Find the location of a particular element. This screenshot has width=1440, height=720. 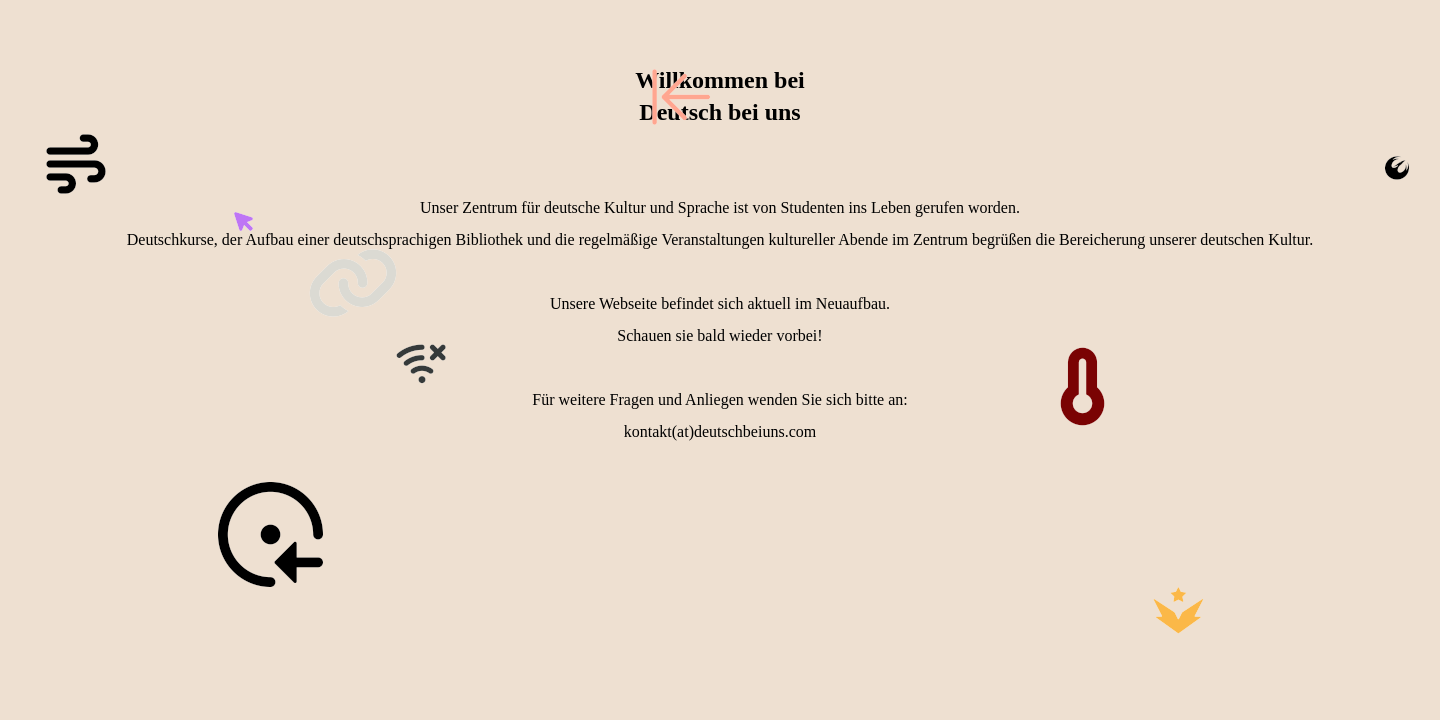

no wifi connection available is located at coordinates (422, 363).